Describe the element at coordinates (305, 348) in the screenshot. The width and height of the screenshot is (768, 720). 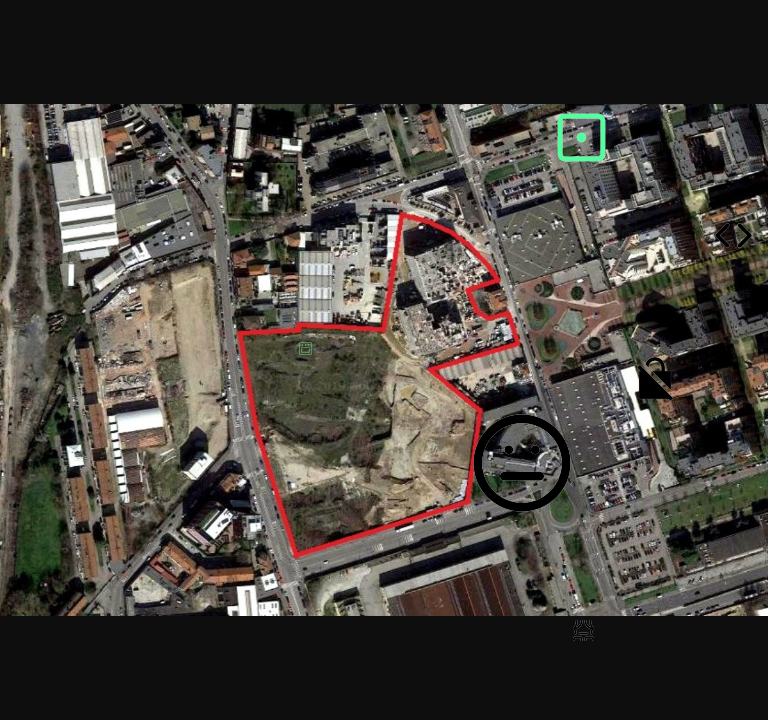
I see `access oven or cooking appliance controls` at that location.